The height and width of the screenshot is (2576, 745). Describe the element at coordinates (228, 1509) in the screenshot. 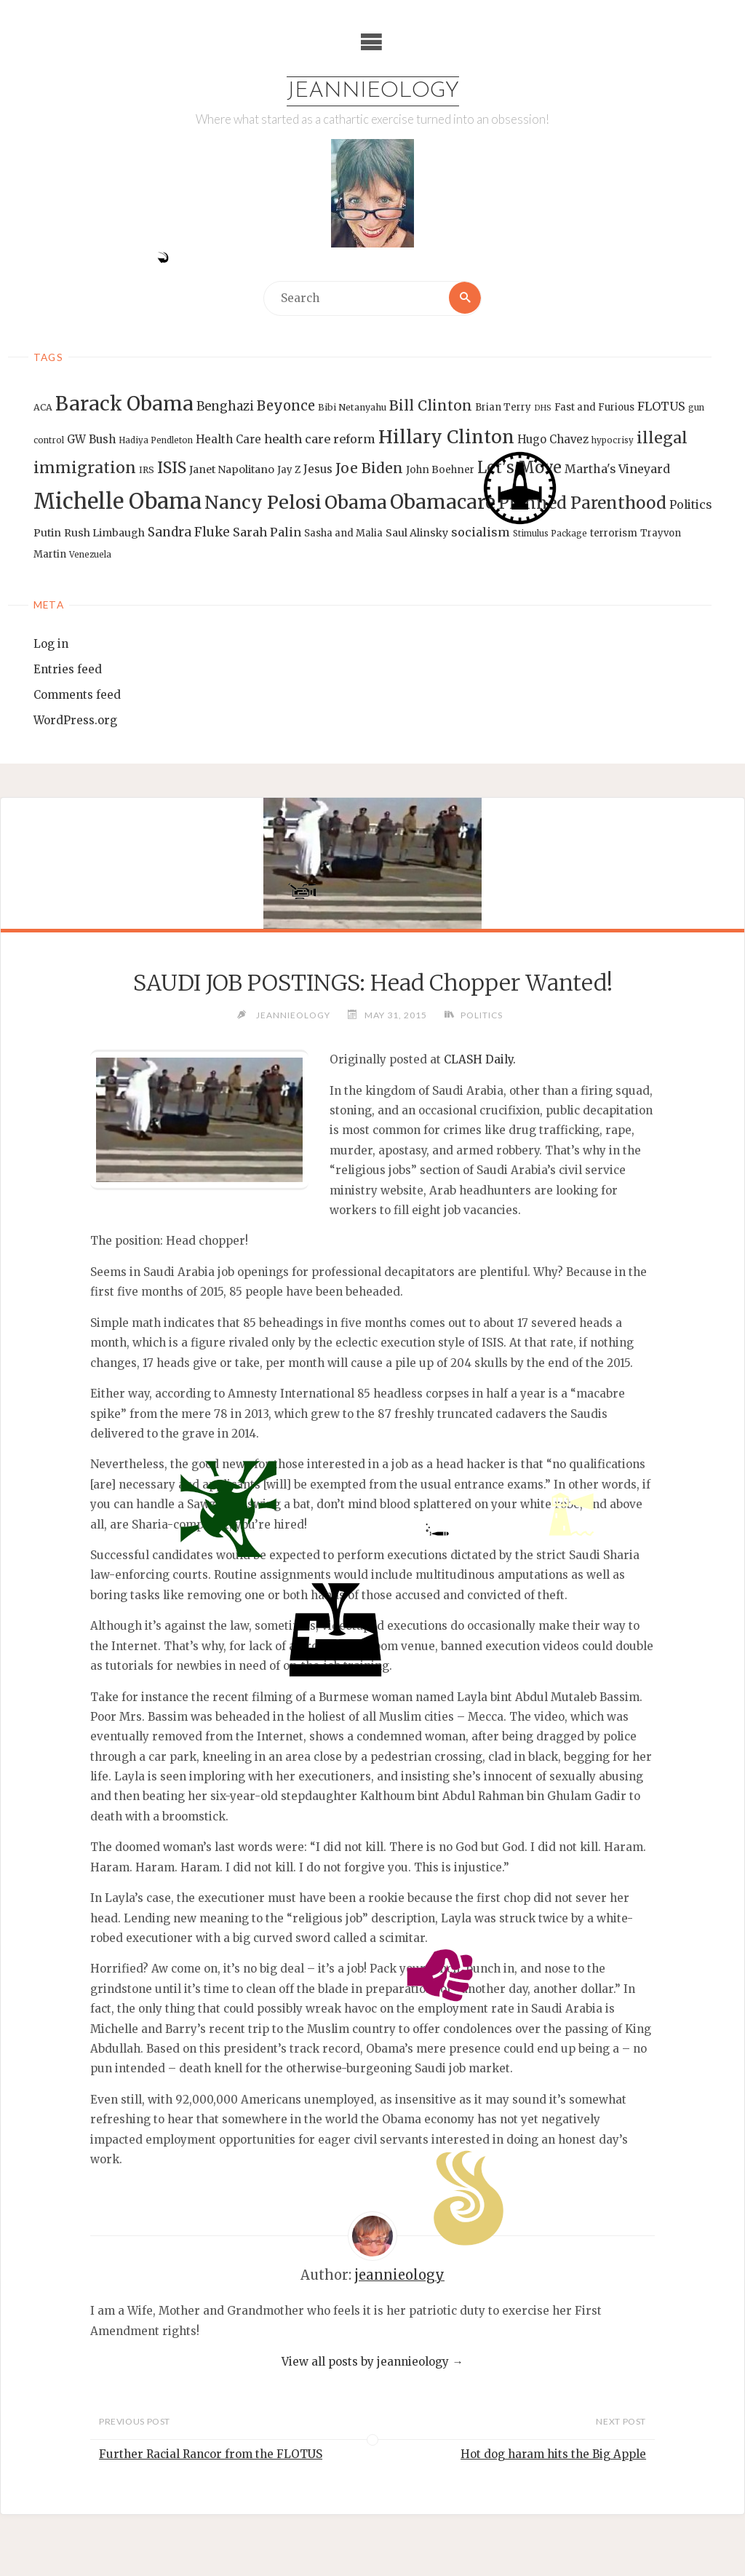

I see `view character health or organ status` at that location.